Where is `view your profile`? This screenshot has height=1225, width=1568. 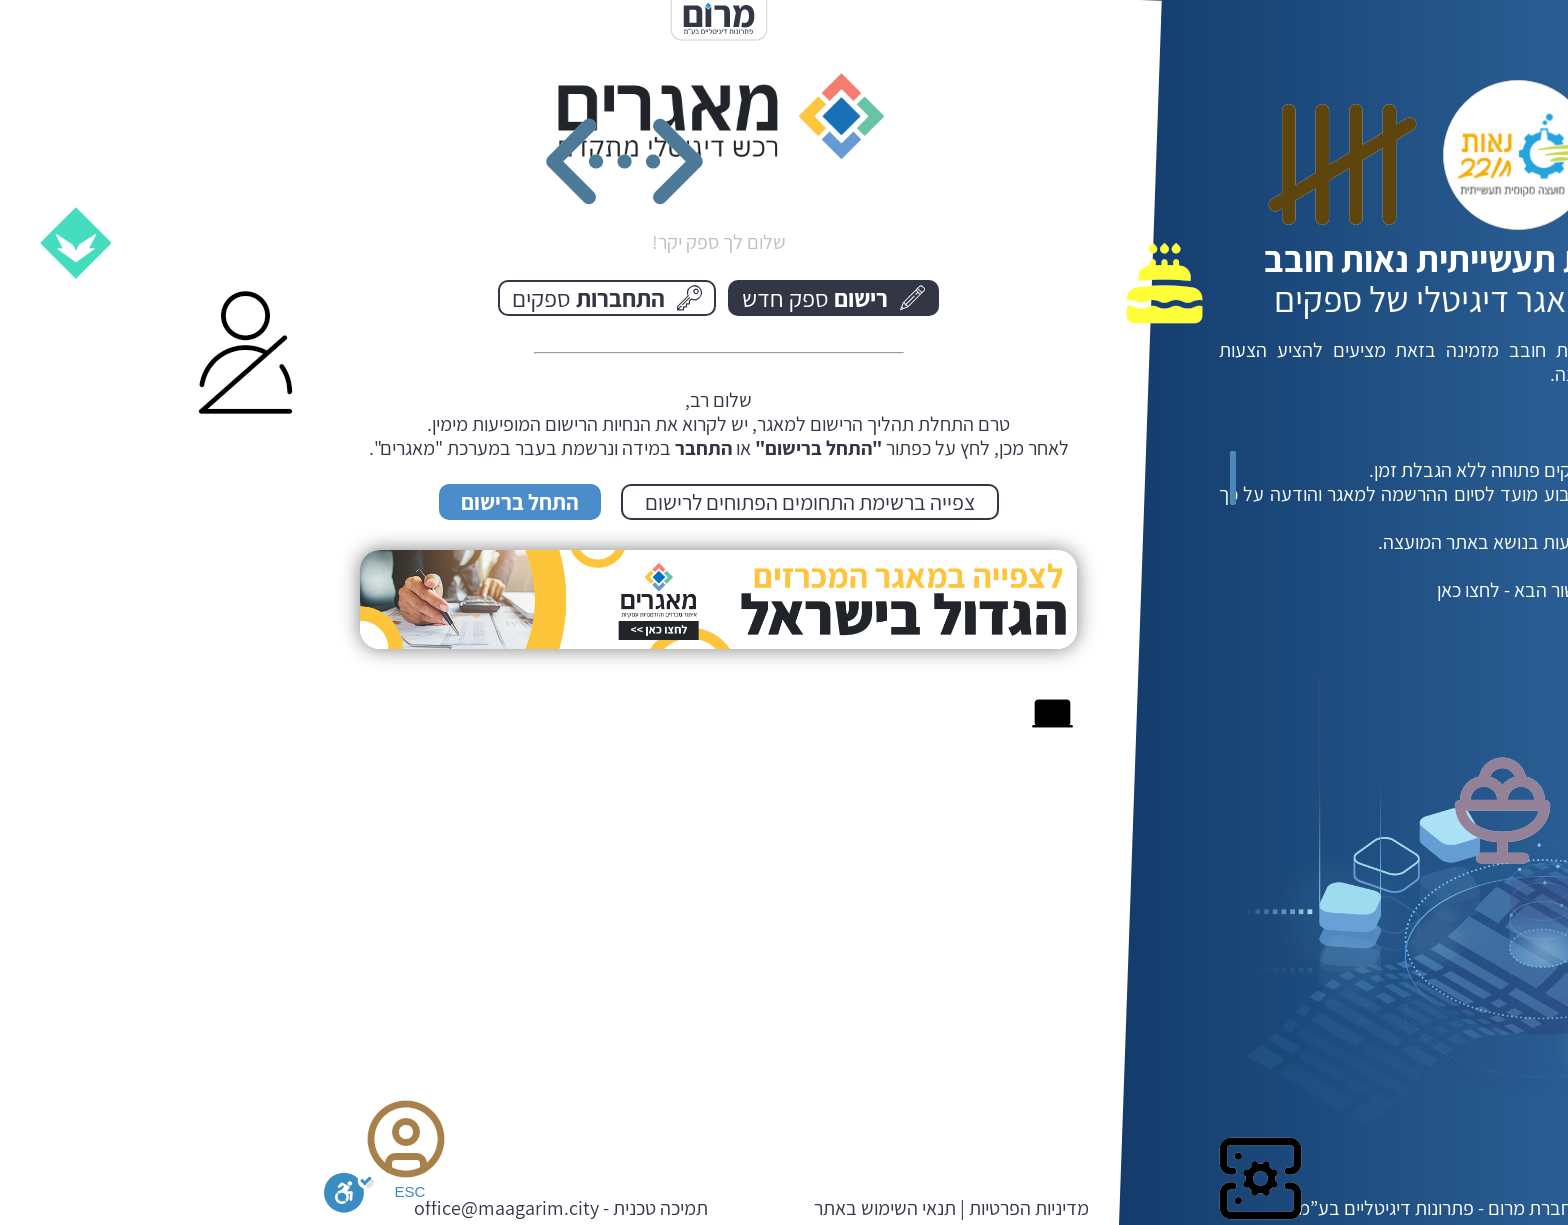 view your profile is located at coordinates (406, 1139).